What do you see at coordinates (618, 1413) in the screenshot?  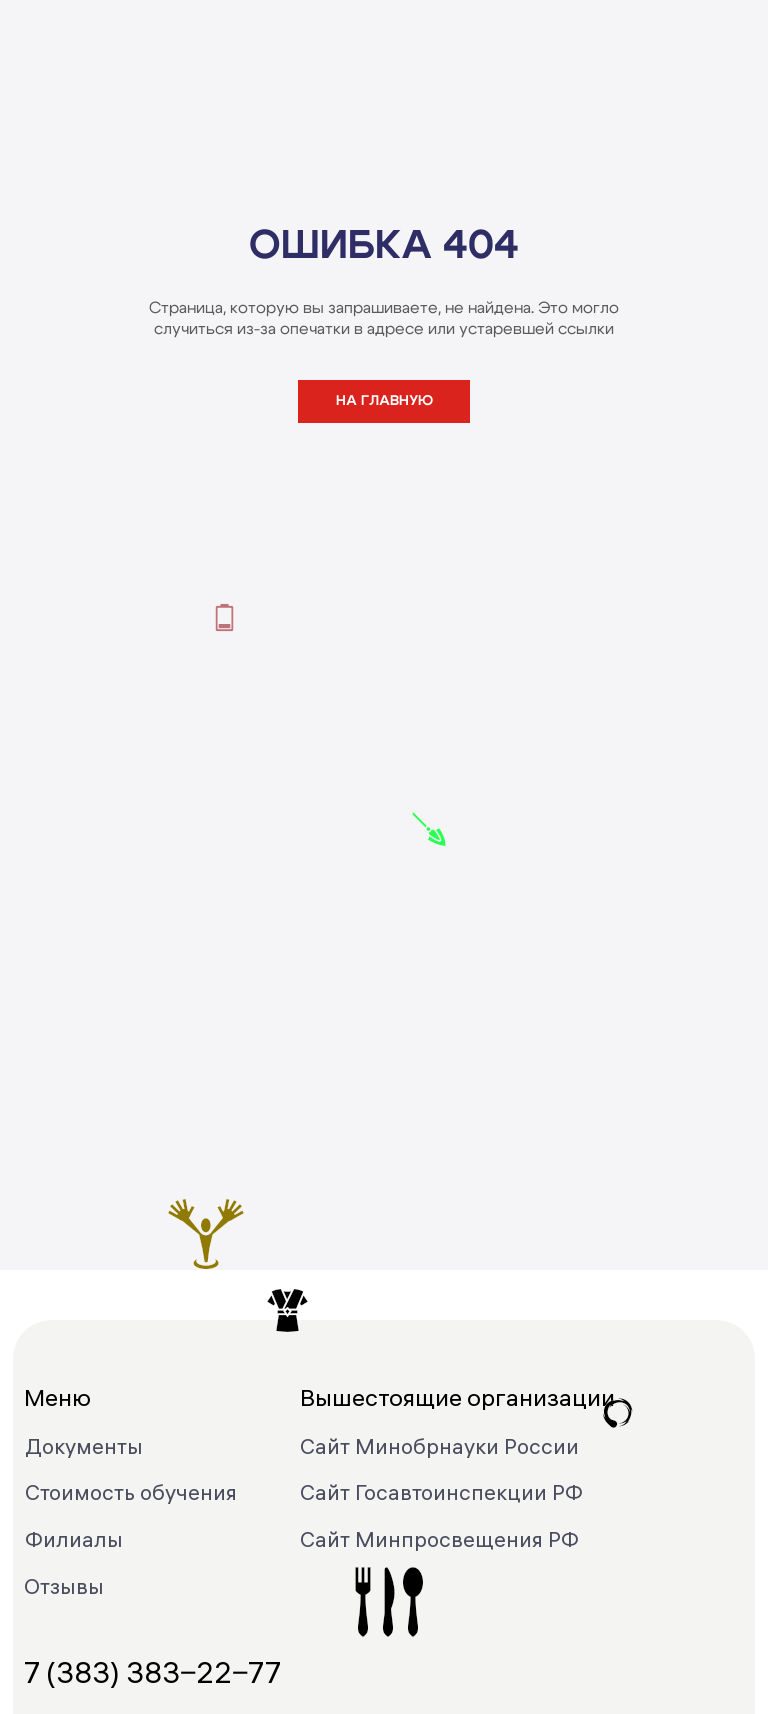 I see `zen or meditation mode` at bounding box center [618, 1413].